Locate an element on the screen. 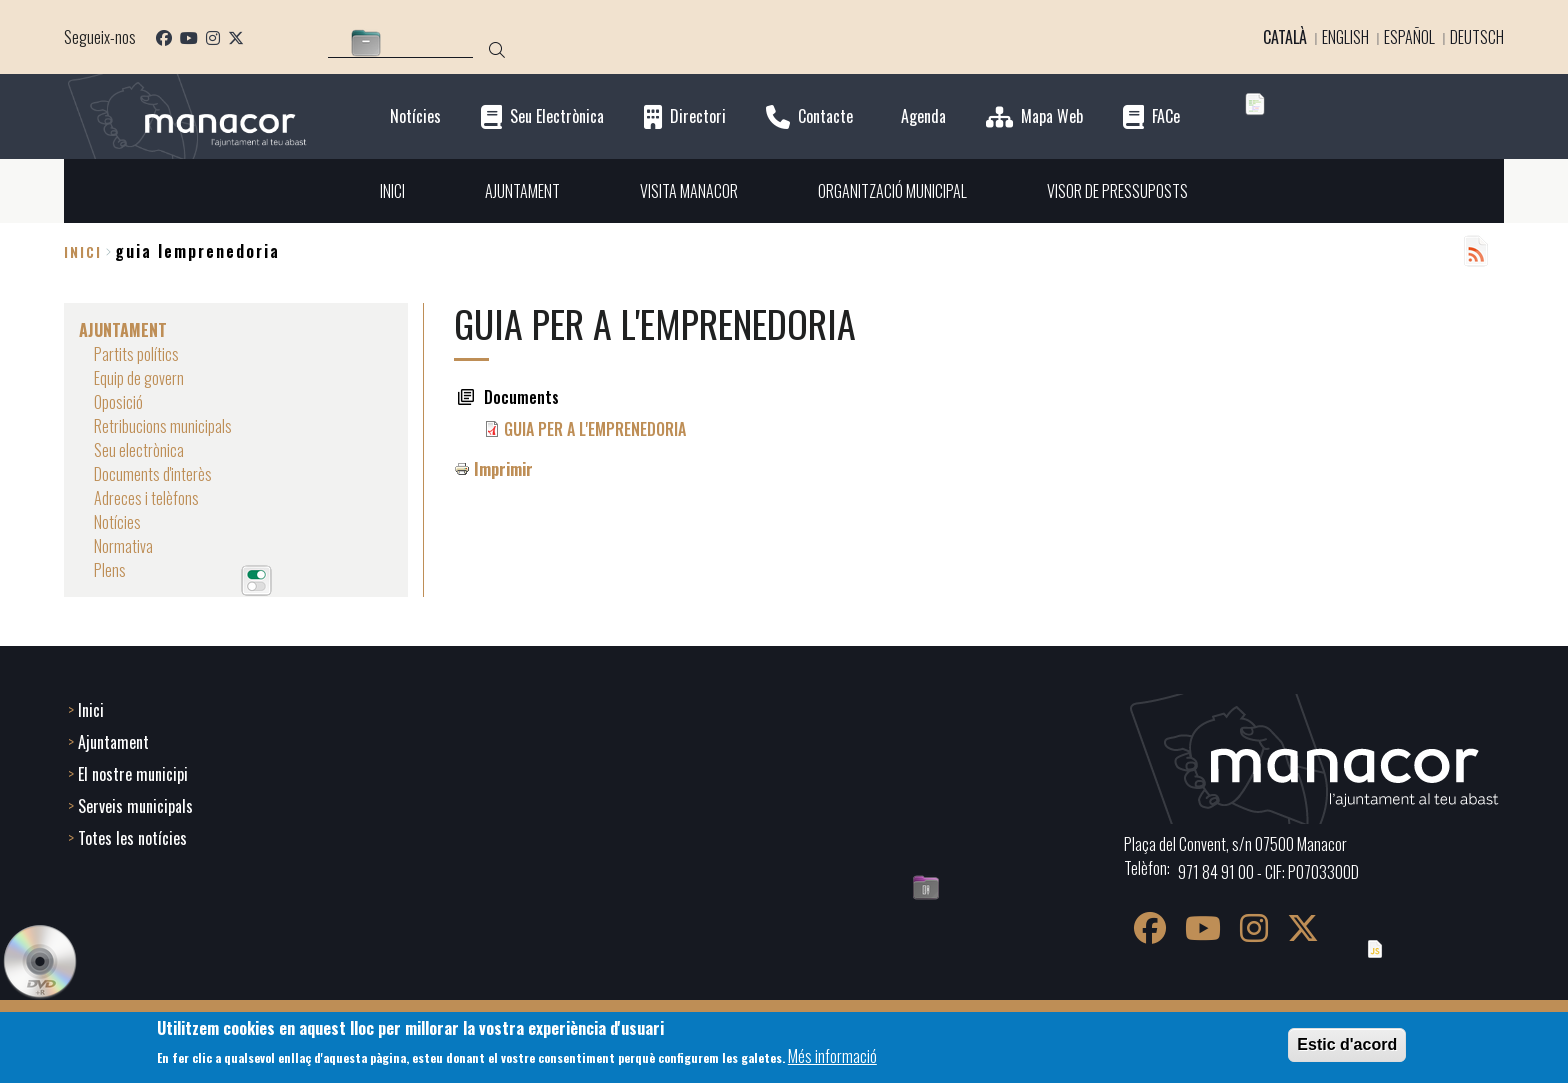 Image resolution: width=1568 pixels, height=1083 pixels. DVD+R disc media type indicator is located at coordinates (40, 963).